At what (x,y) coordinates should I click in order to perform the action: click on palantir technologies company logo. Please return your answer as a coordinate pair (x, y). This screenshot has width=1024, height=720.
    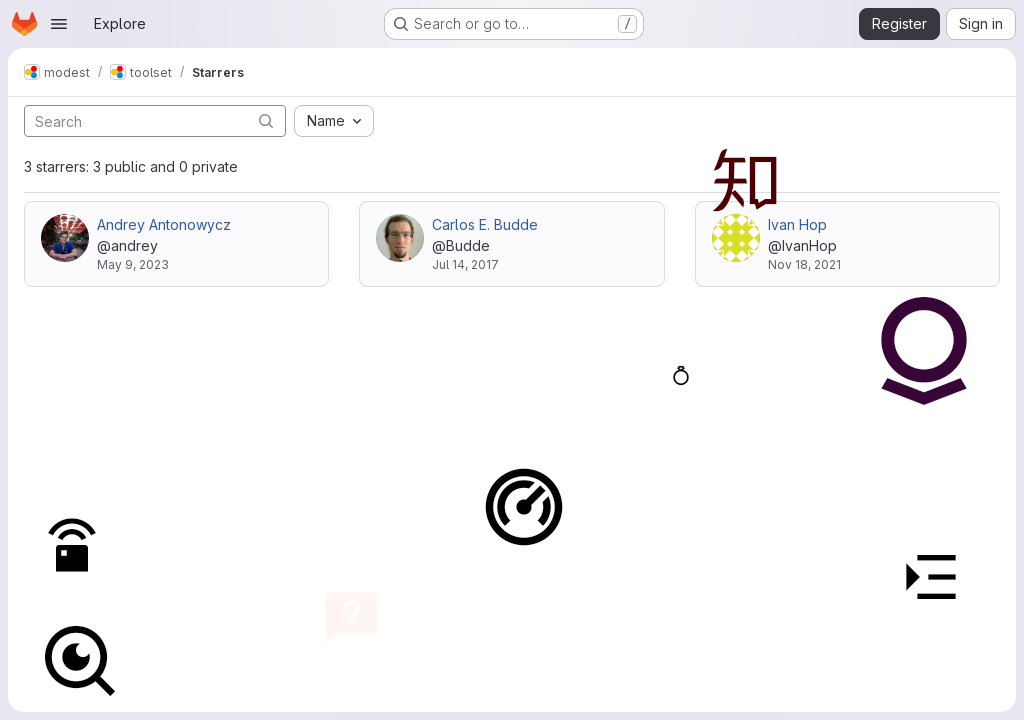
    Looking at the image, I should click on (924, 351).